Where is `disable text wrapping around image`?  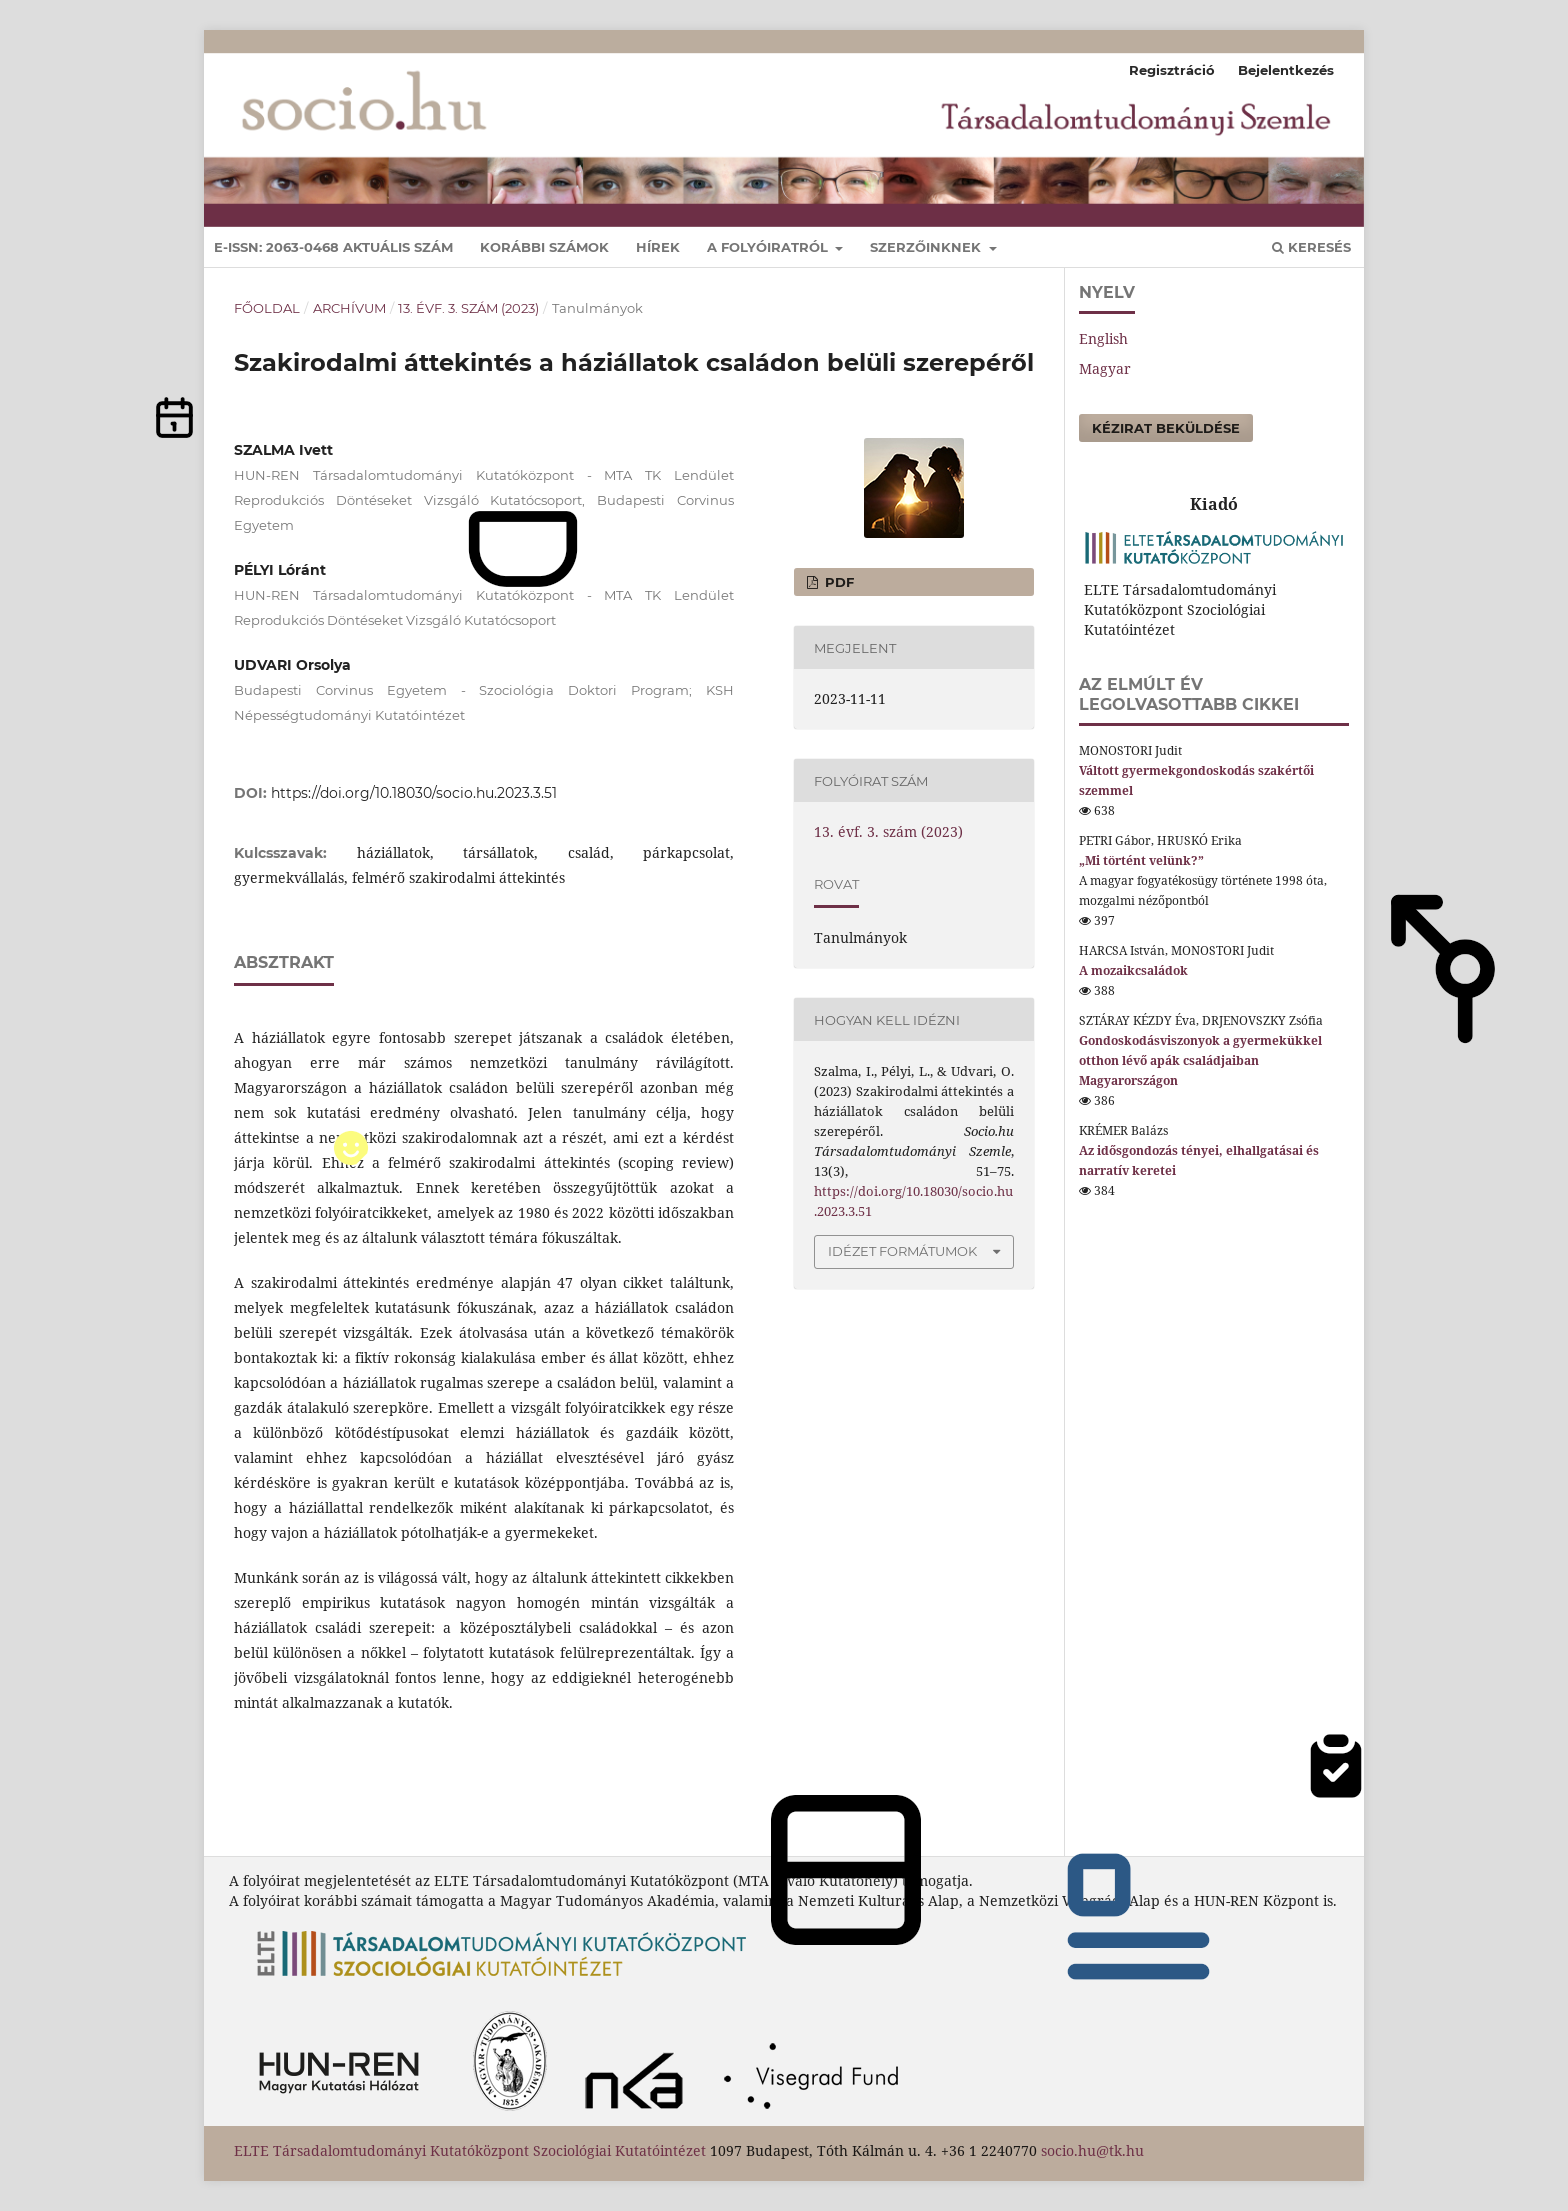 disable text wrapping around image is located at coordinates (1138, 1916).